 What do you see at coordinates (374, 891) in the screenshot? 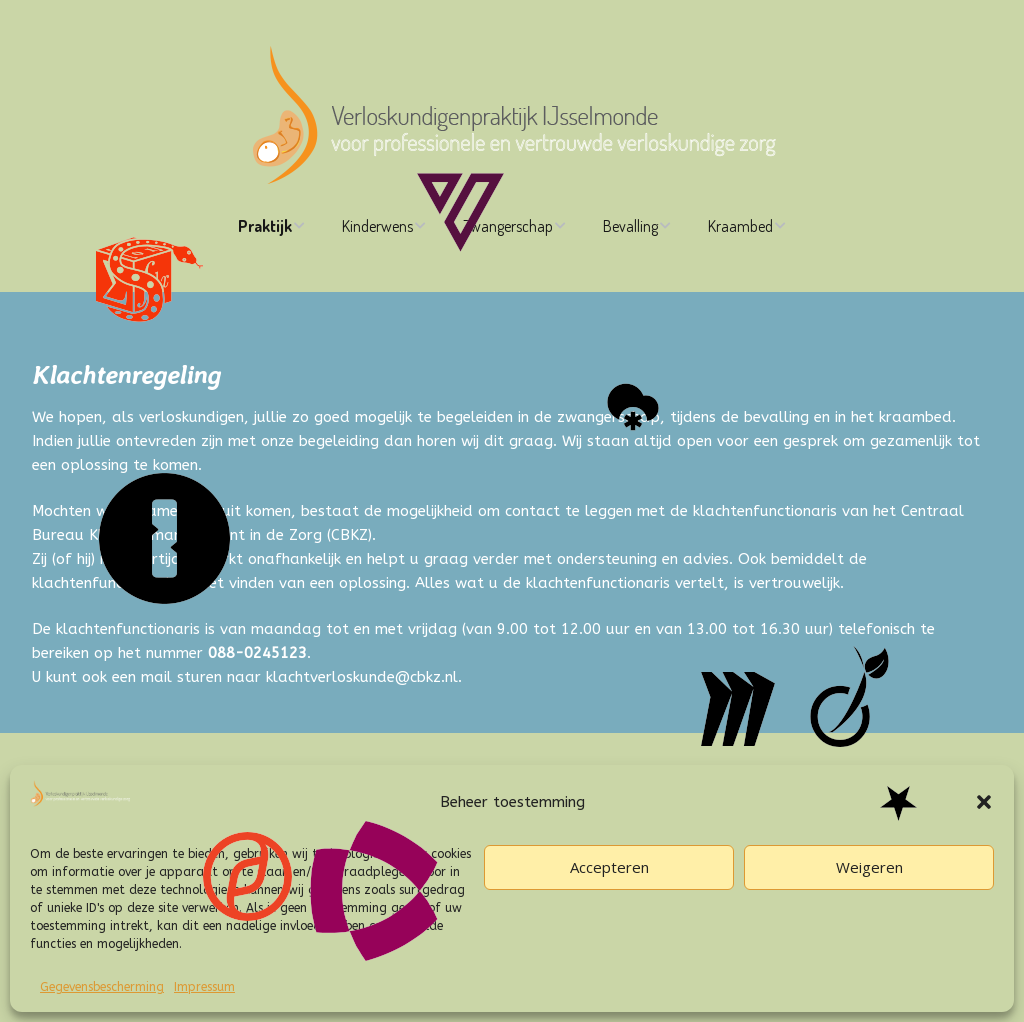
I see `Clarivate company logo` at bounding box center [374, 891].